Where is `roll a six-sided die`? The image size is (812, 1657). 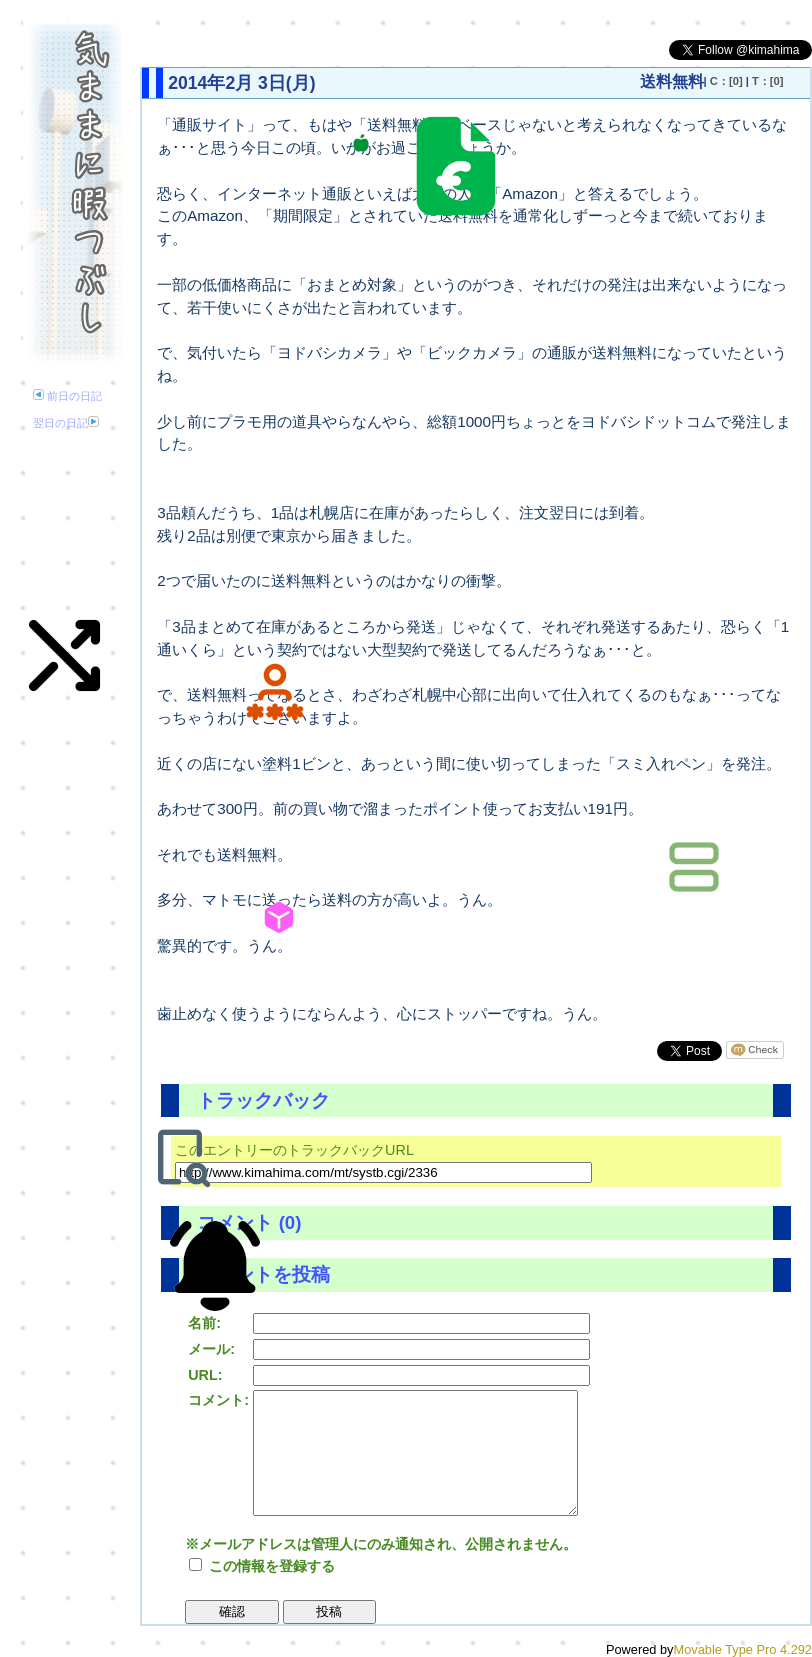 roll a six-sided die is located at coordinates (279, 917).